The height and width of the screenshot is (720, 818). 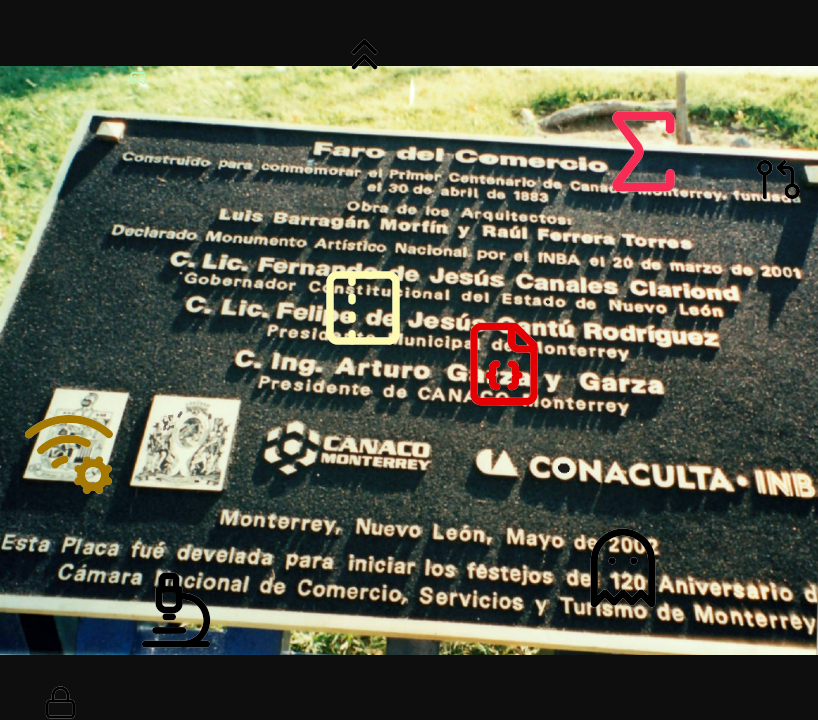 I want to click on view or open a JSON file, so click(x=504, y=364).